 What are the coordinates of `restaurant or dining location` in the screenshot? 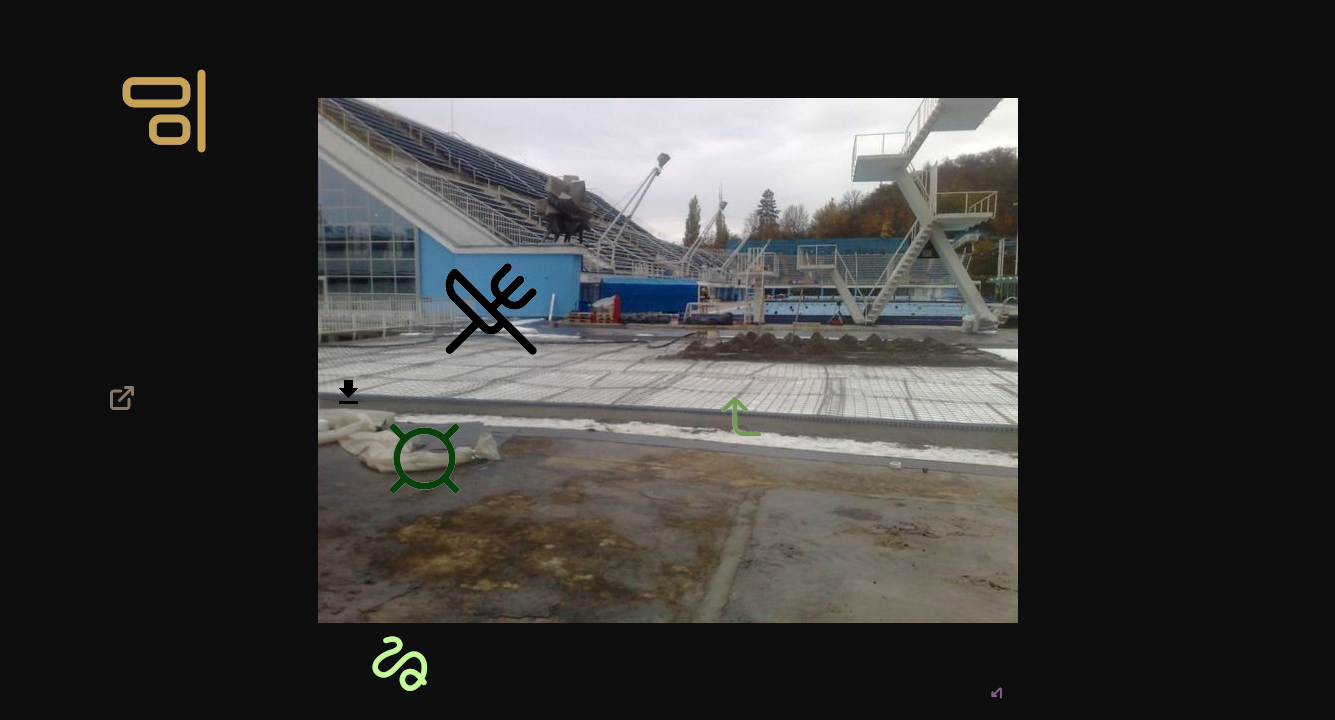 It's located at (491, 309).